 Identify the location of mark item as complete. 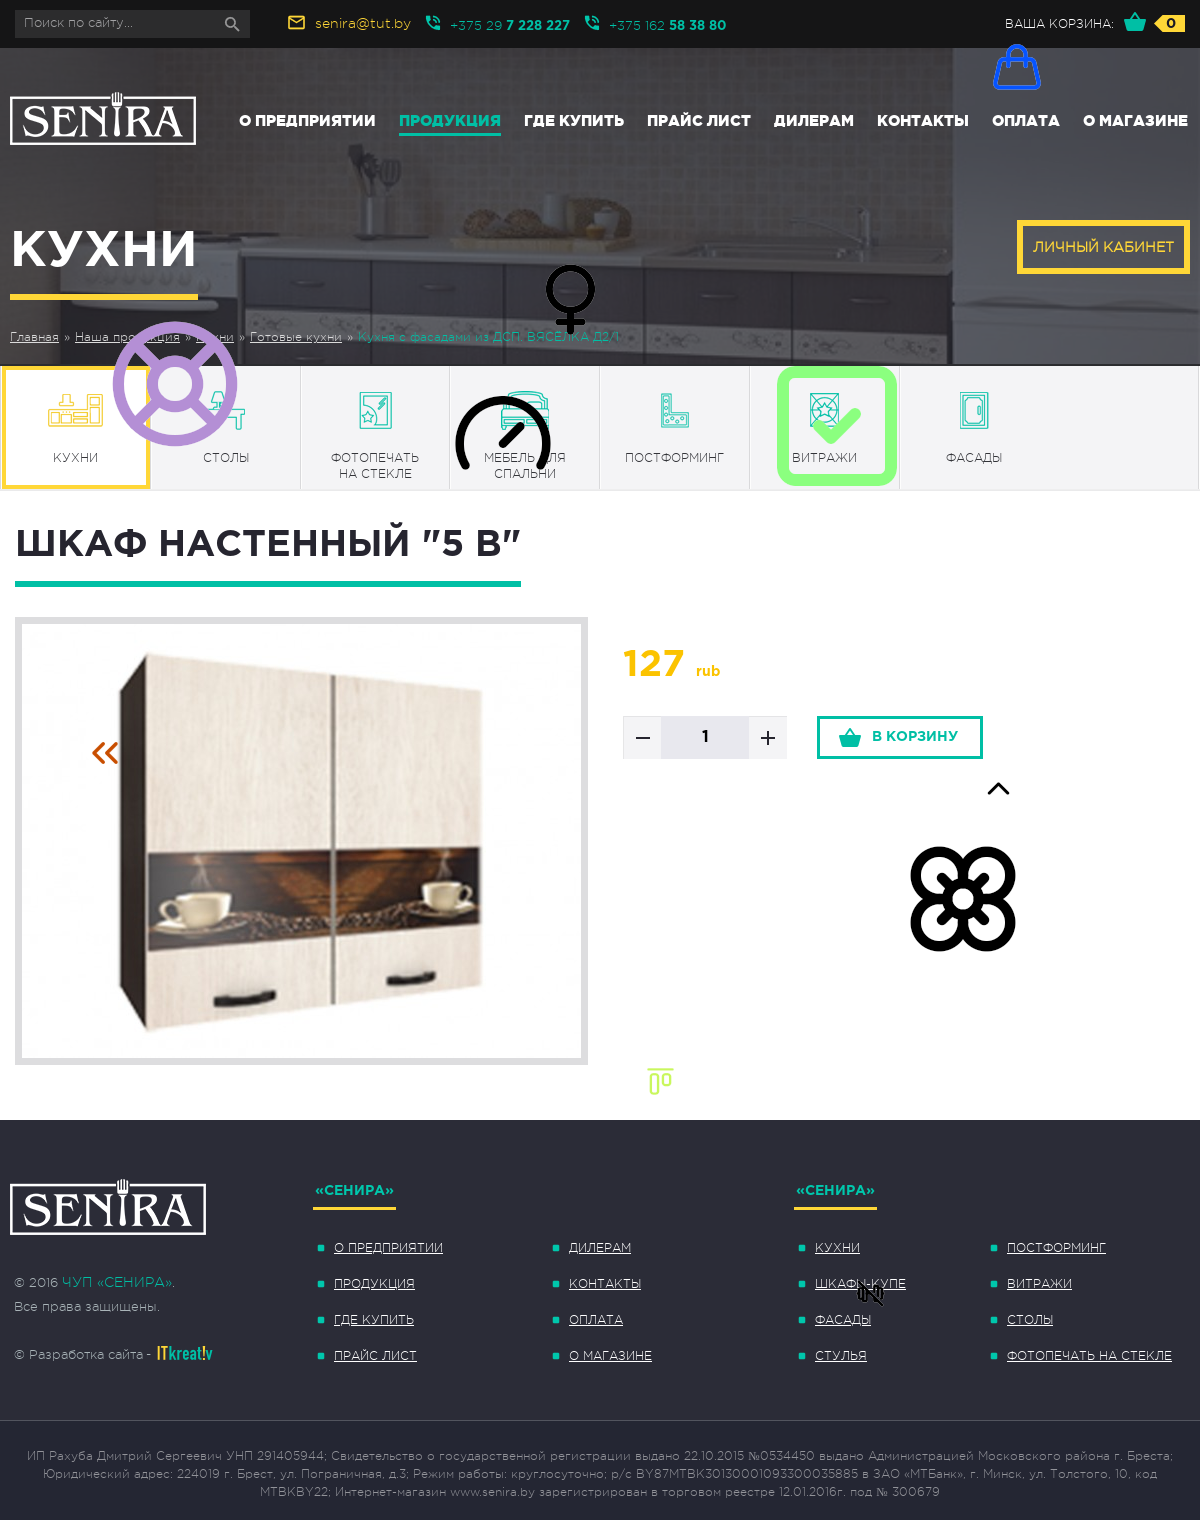
(837, 426).